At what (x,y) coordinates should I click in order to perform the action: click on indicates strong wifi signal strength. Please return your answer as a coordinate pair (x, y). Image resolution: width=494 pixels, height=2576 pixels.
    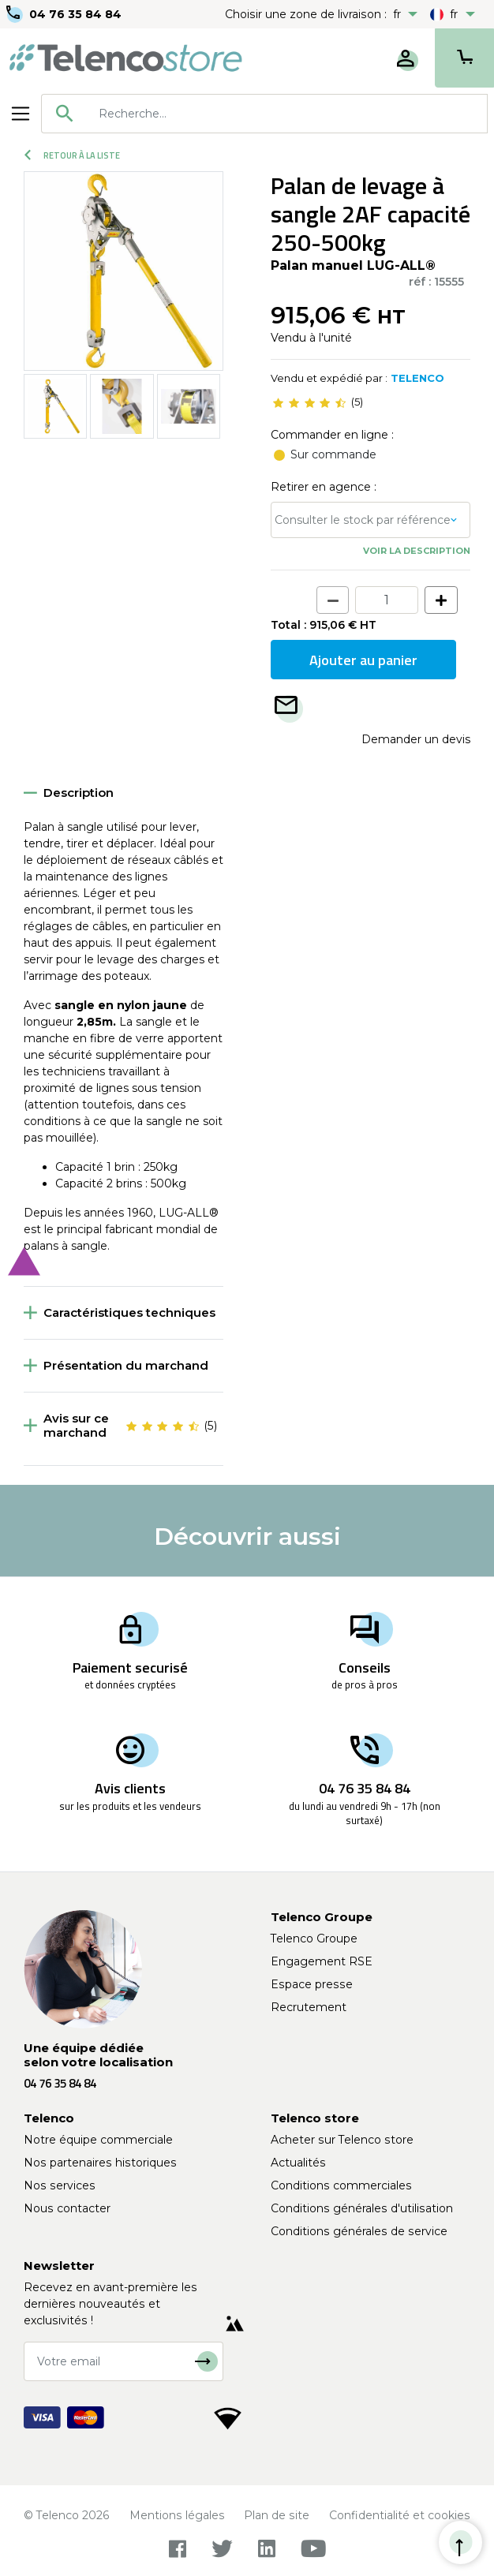
    Looking at the image, I should click on (227, 2418).